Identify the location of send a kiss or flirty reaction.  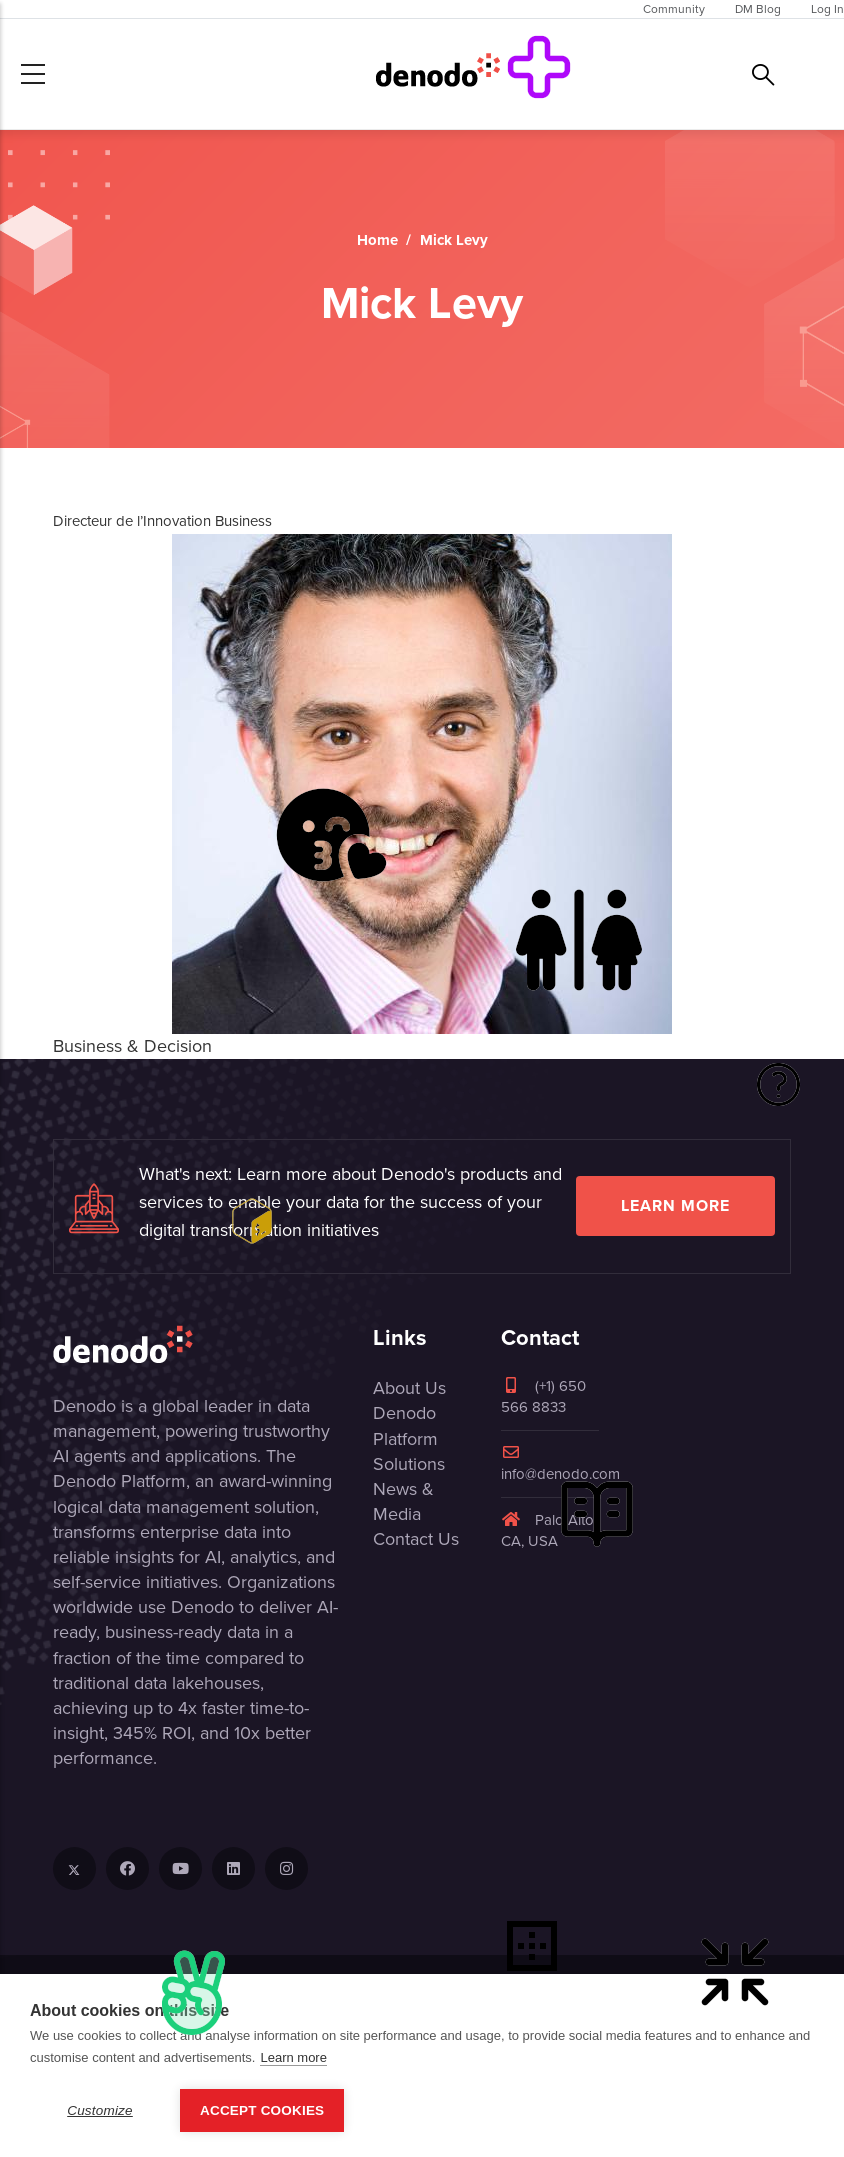
(329, 835).